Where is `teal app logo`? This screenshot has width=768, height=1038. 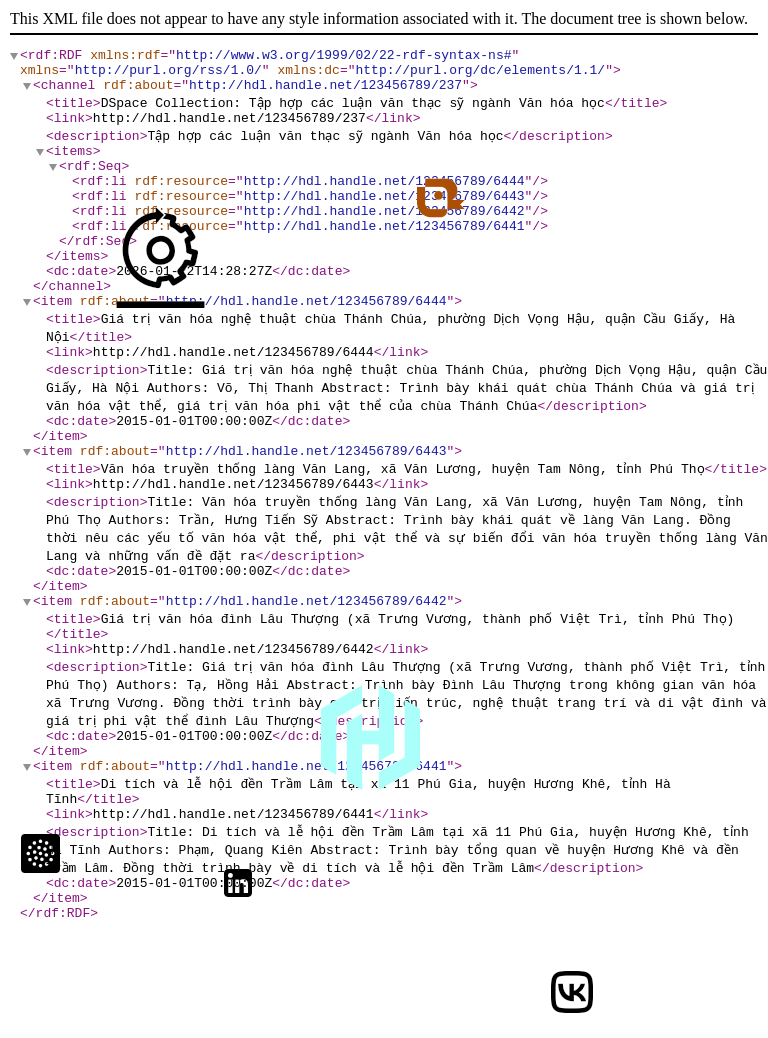 teal app logo is located at coordinates (441, 198).